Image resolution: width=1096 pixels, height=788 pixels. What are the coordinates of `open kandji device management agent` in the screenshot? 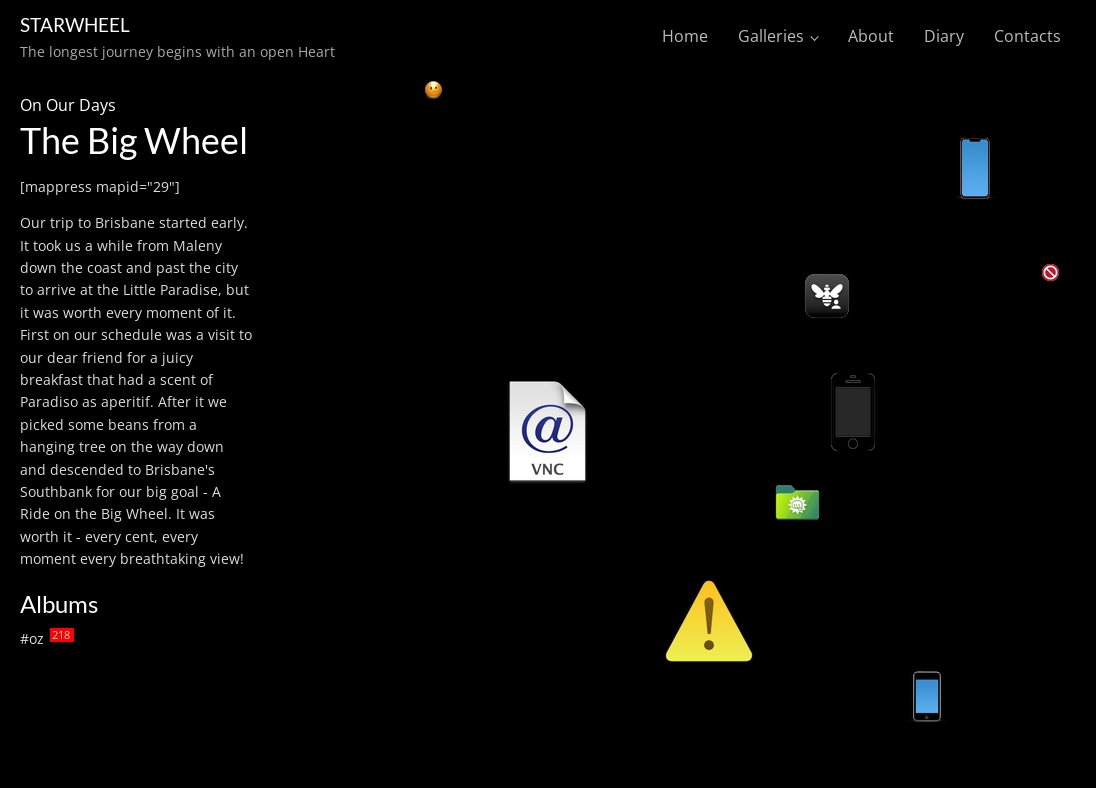 It's located at (827, 296).